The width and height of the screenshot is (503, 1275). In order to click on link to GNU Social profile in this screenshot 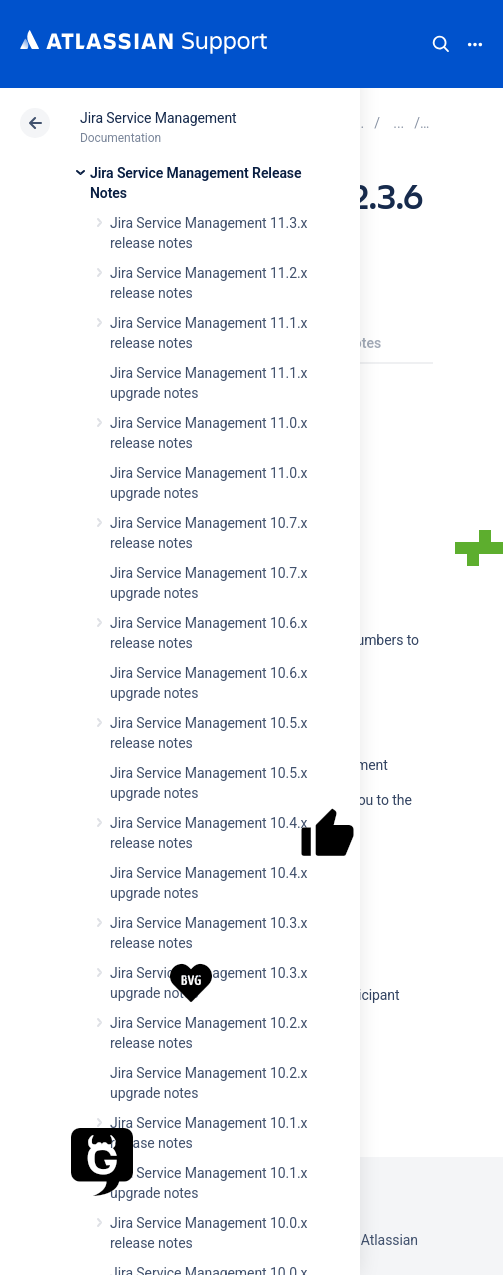, I will do `click(102, 1162)`.